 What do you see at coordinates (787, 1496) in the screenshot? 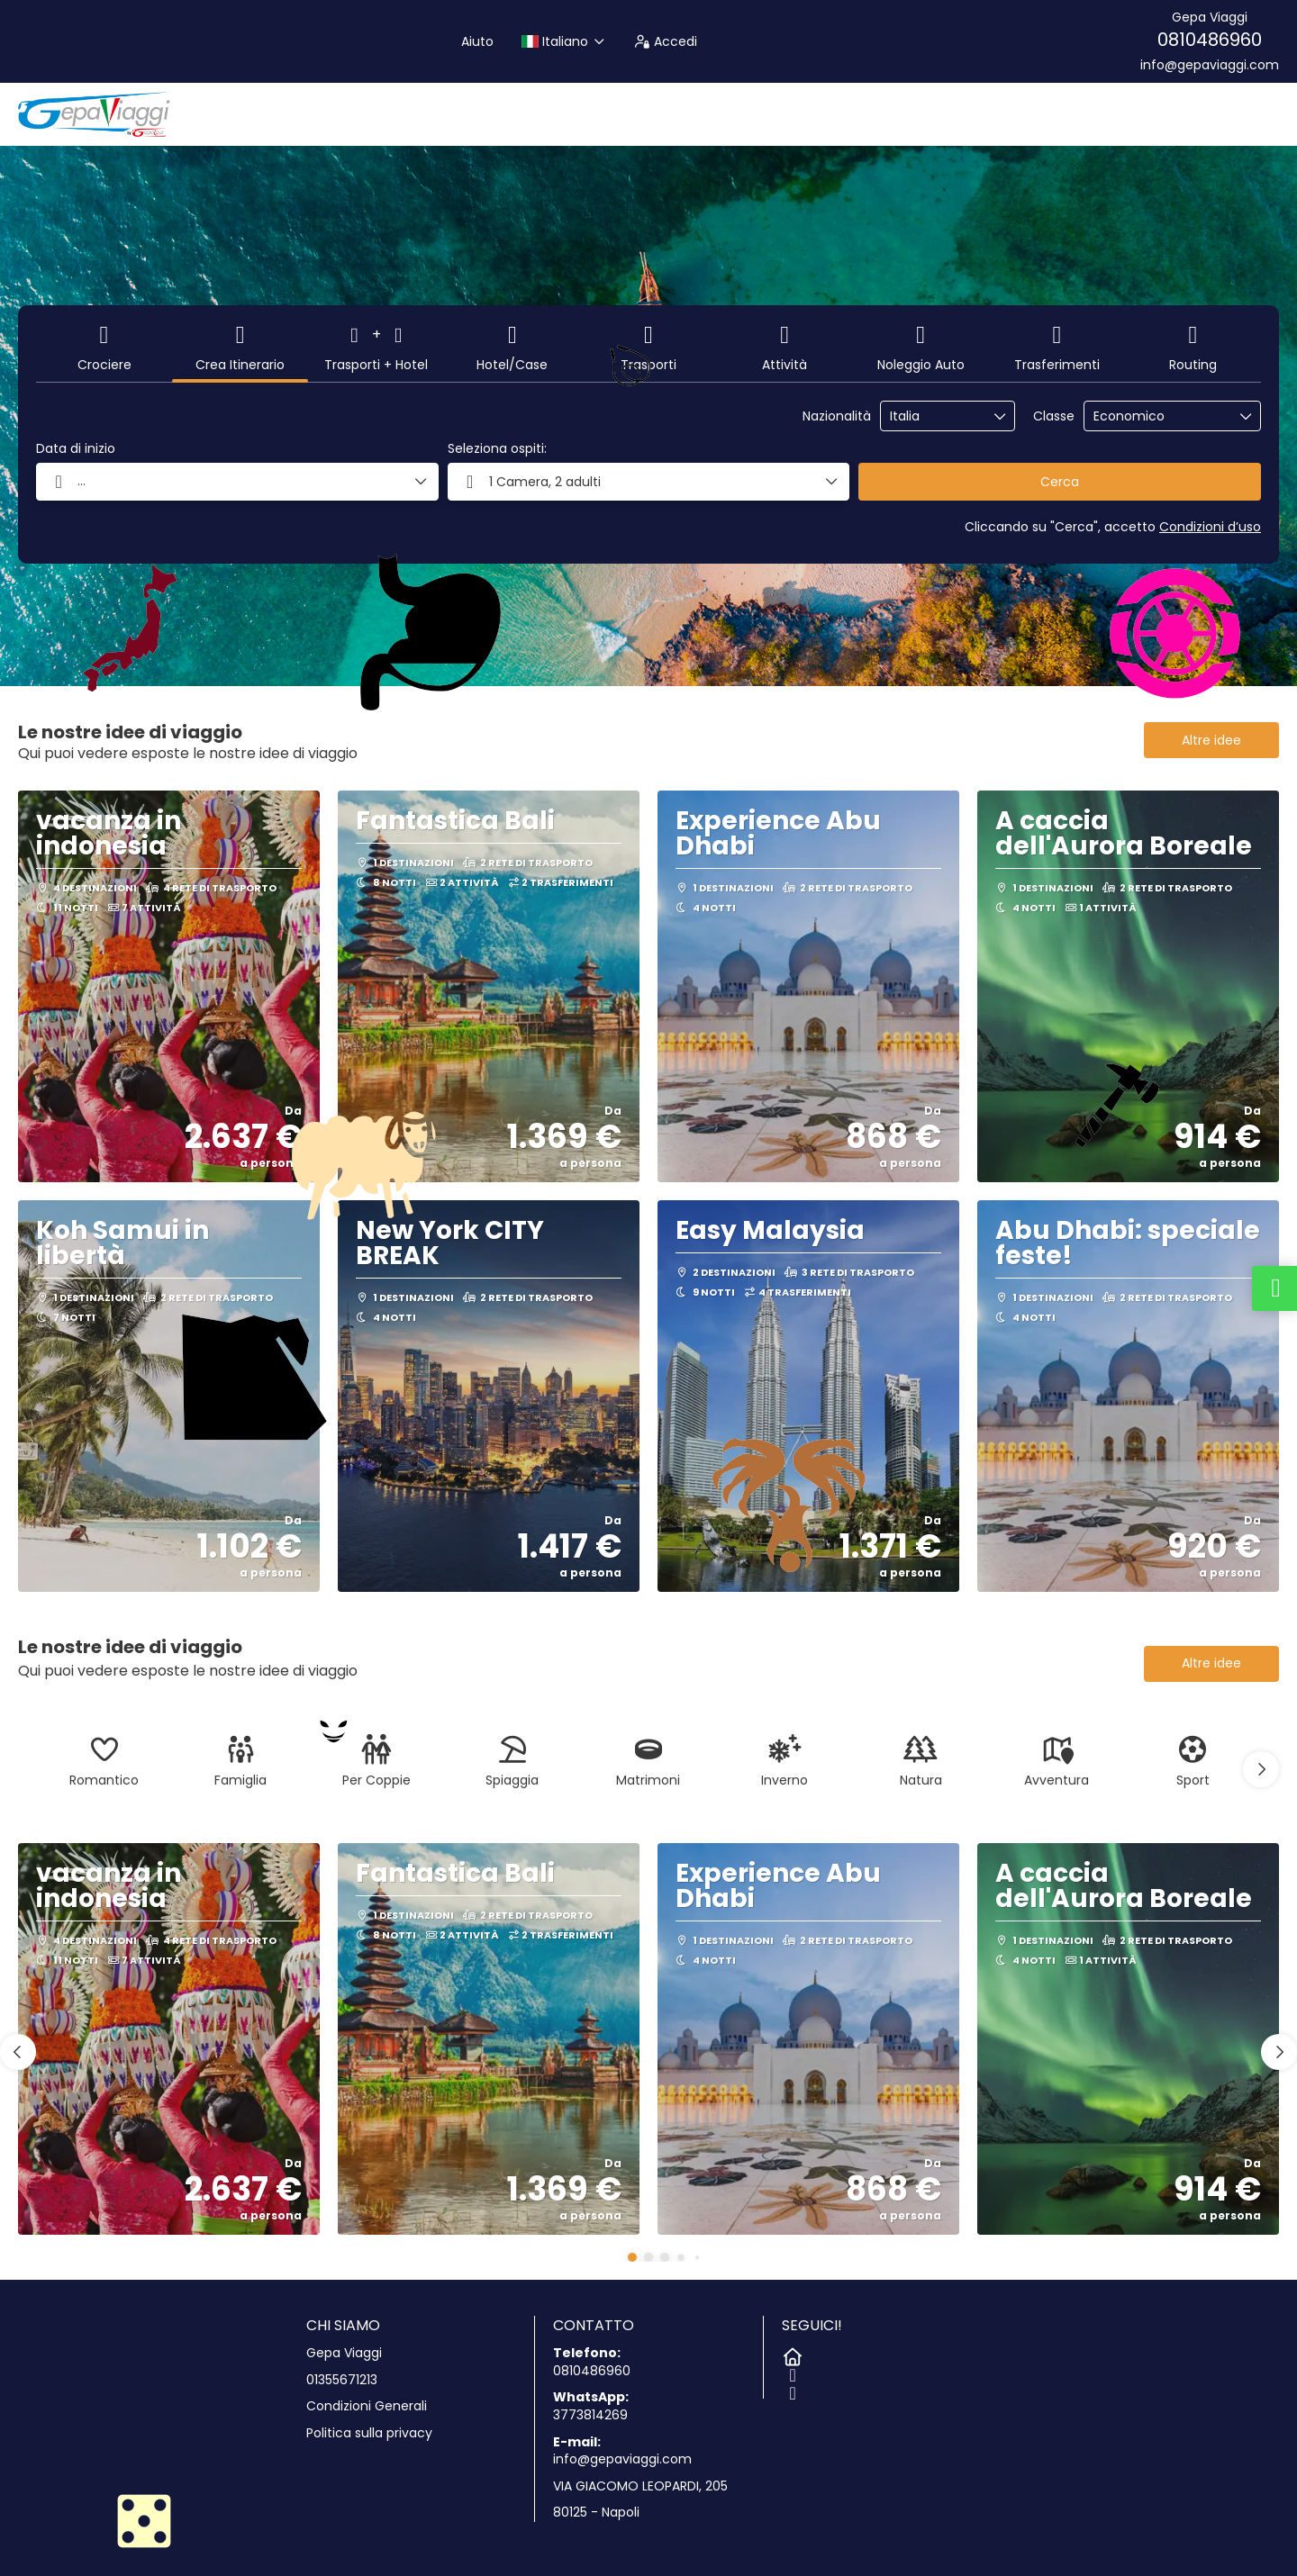
I see `ignite or activate a fire-related feature` at bounding box center [787, 1496].